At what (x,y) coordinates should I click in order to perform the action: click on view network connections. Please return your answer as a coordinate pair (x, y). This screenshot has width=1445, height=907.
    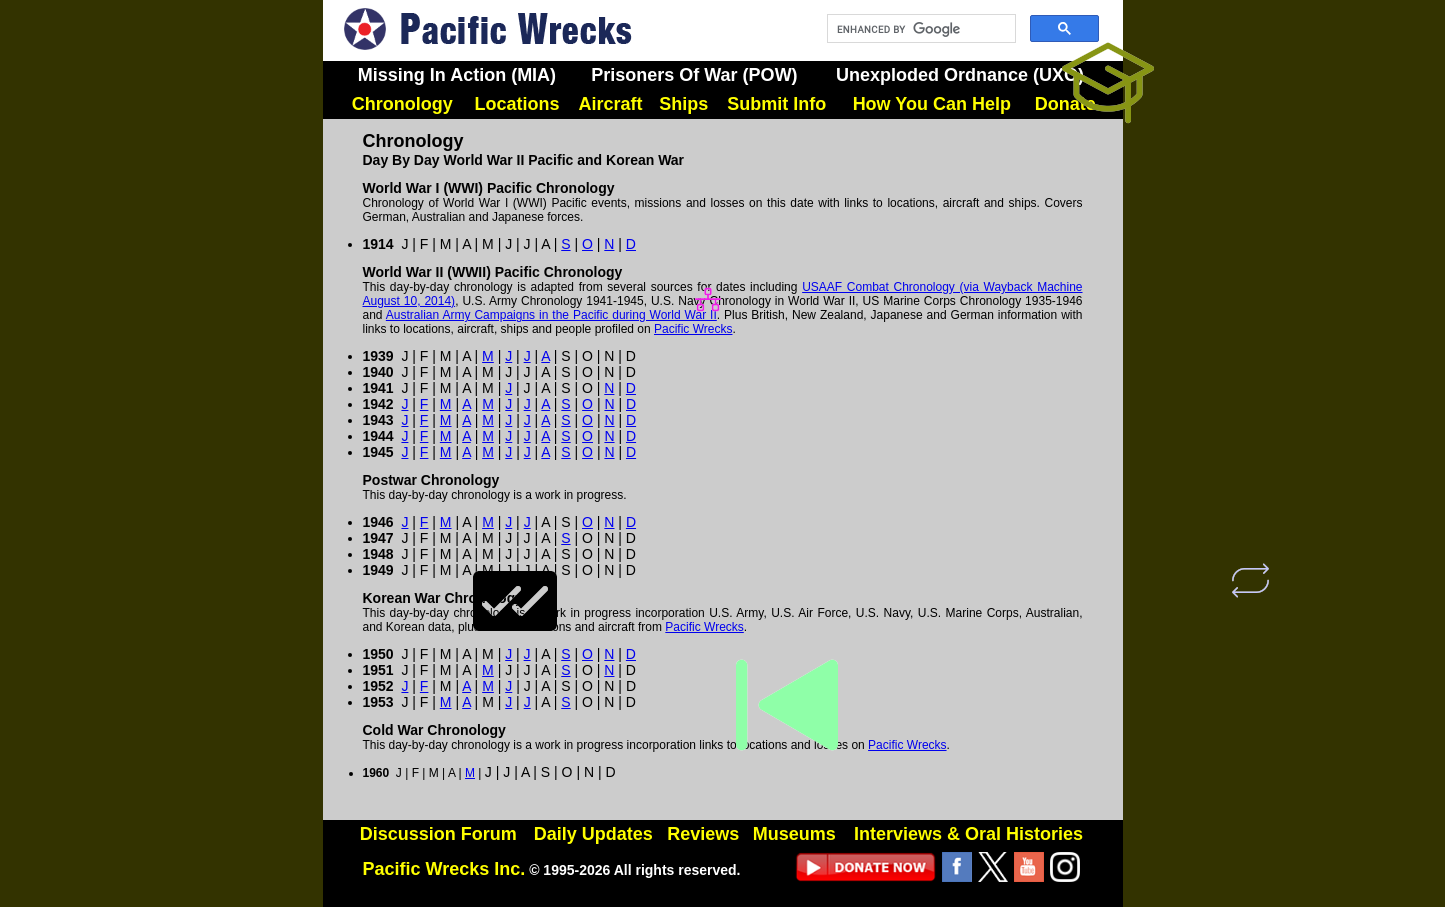
    Looking at the image, I should click on (708, 300).